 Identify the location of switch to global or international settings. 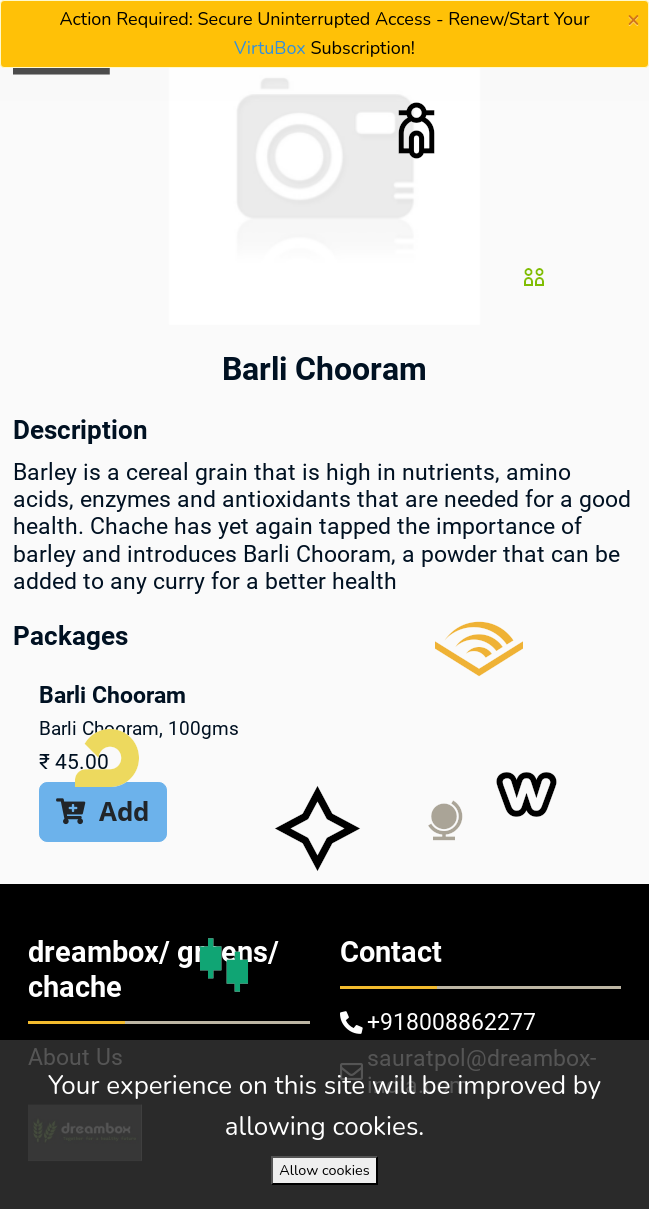
(444, 820).